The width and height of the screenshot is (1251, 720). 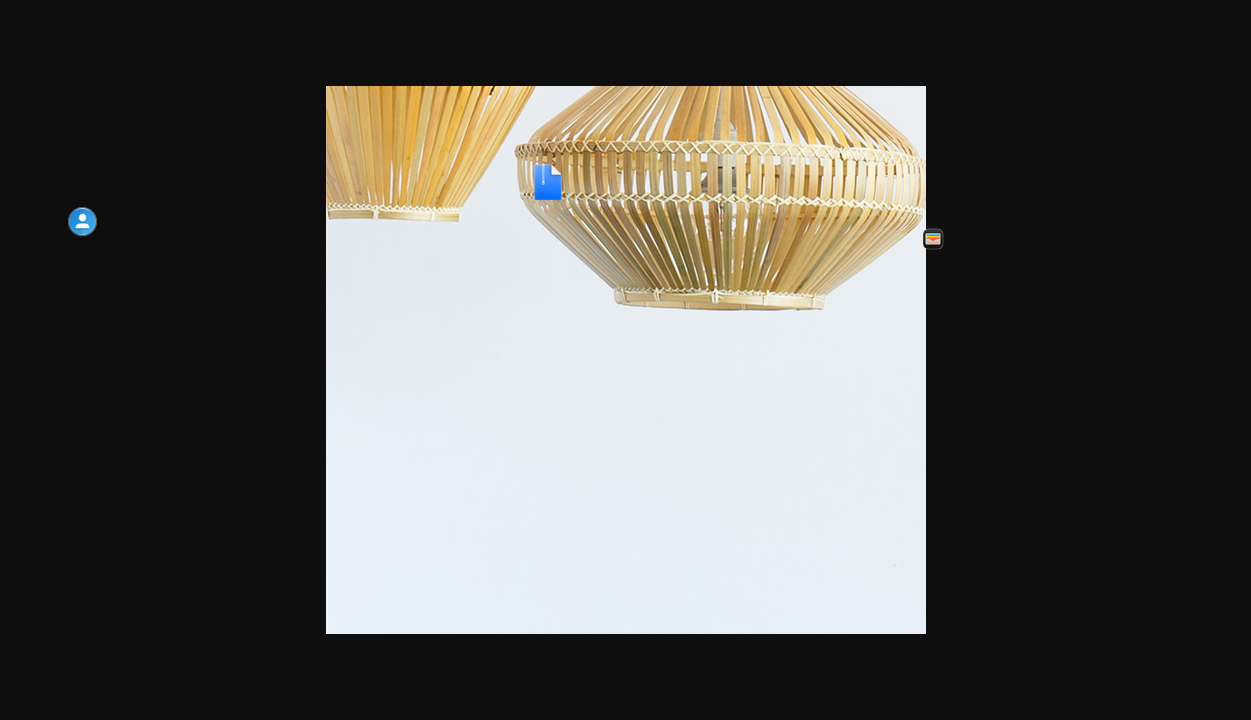 What do you see at coordinates (548, 183) in the screenshot?
I see `a compressed or archived software file` at bounding box center [548, 183].